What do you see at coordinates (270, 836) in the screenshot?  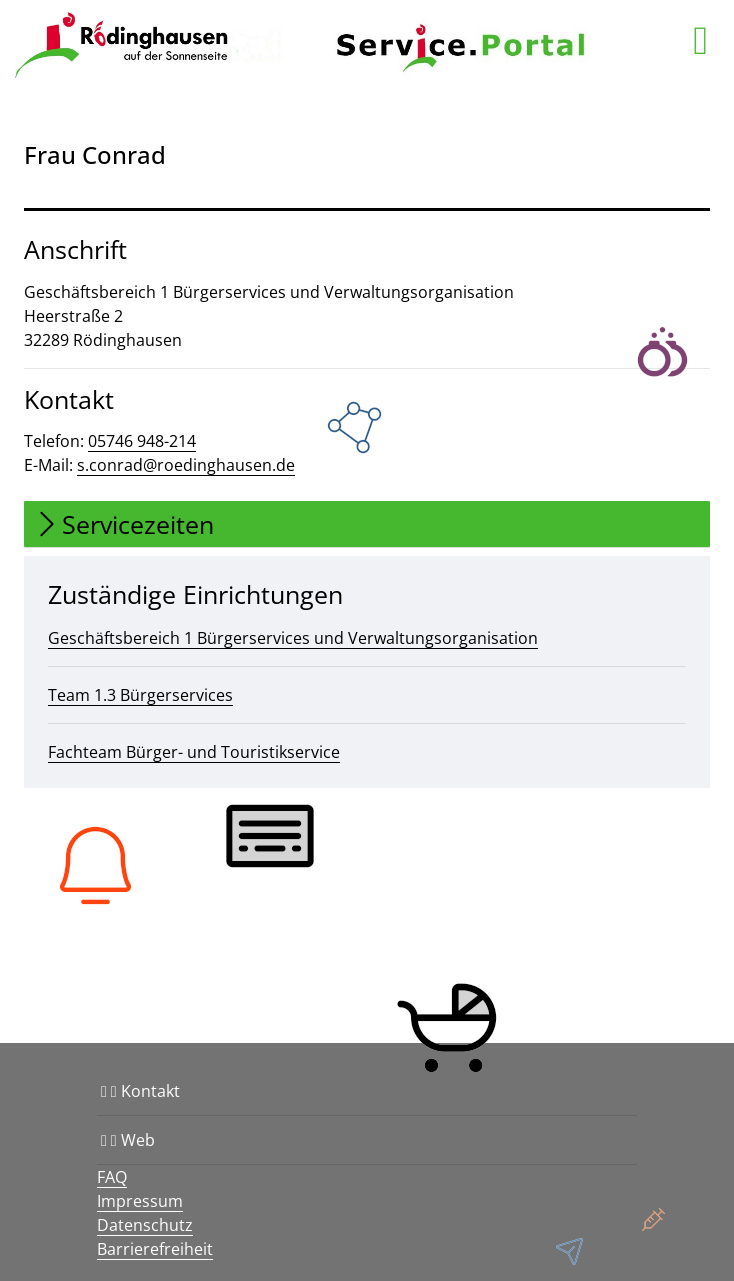 I see `open on-screen keyboard` at bounding box center [270, 836].